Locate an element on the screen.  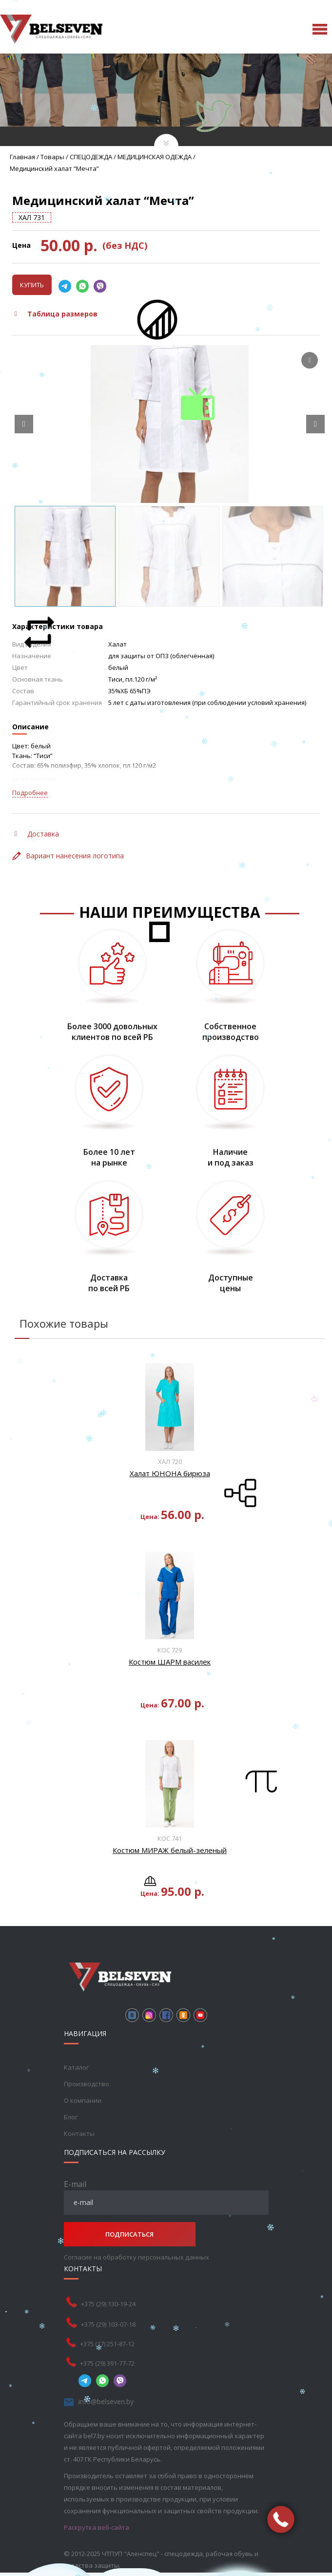
view hierarchical structure or organization is located at coordinates (242, 1493).